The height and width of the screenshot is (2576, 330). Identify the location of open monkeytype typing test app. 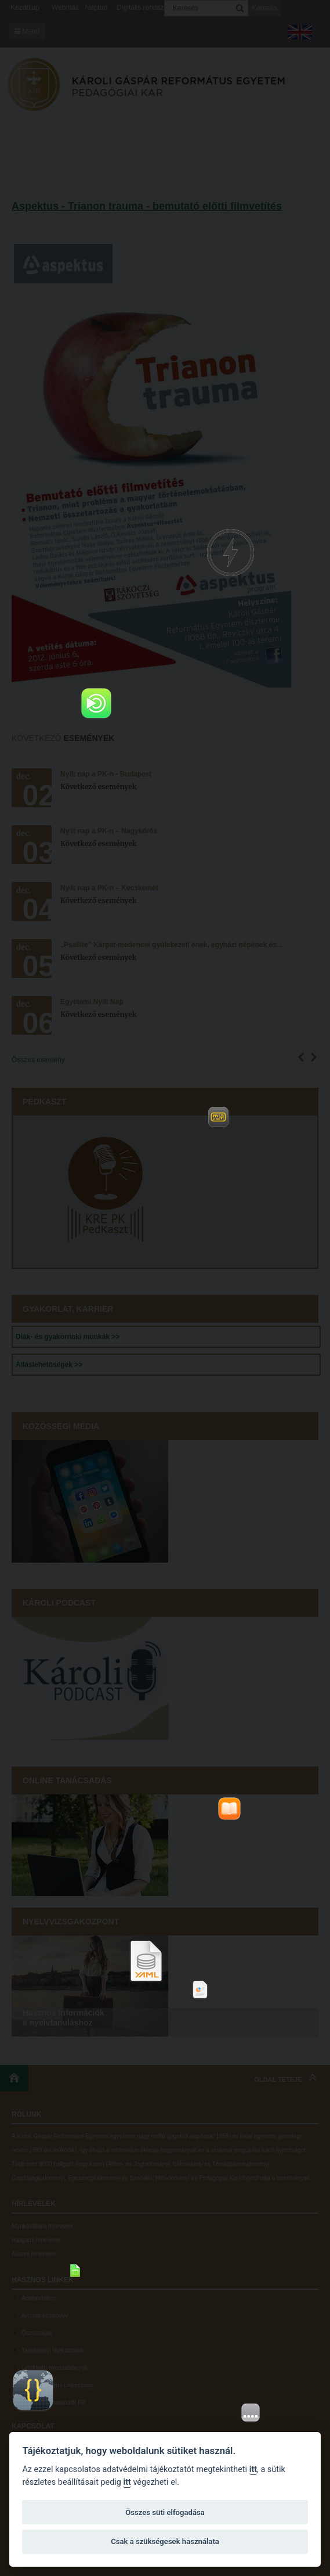
(218, 1117).